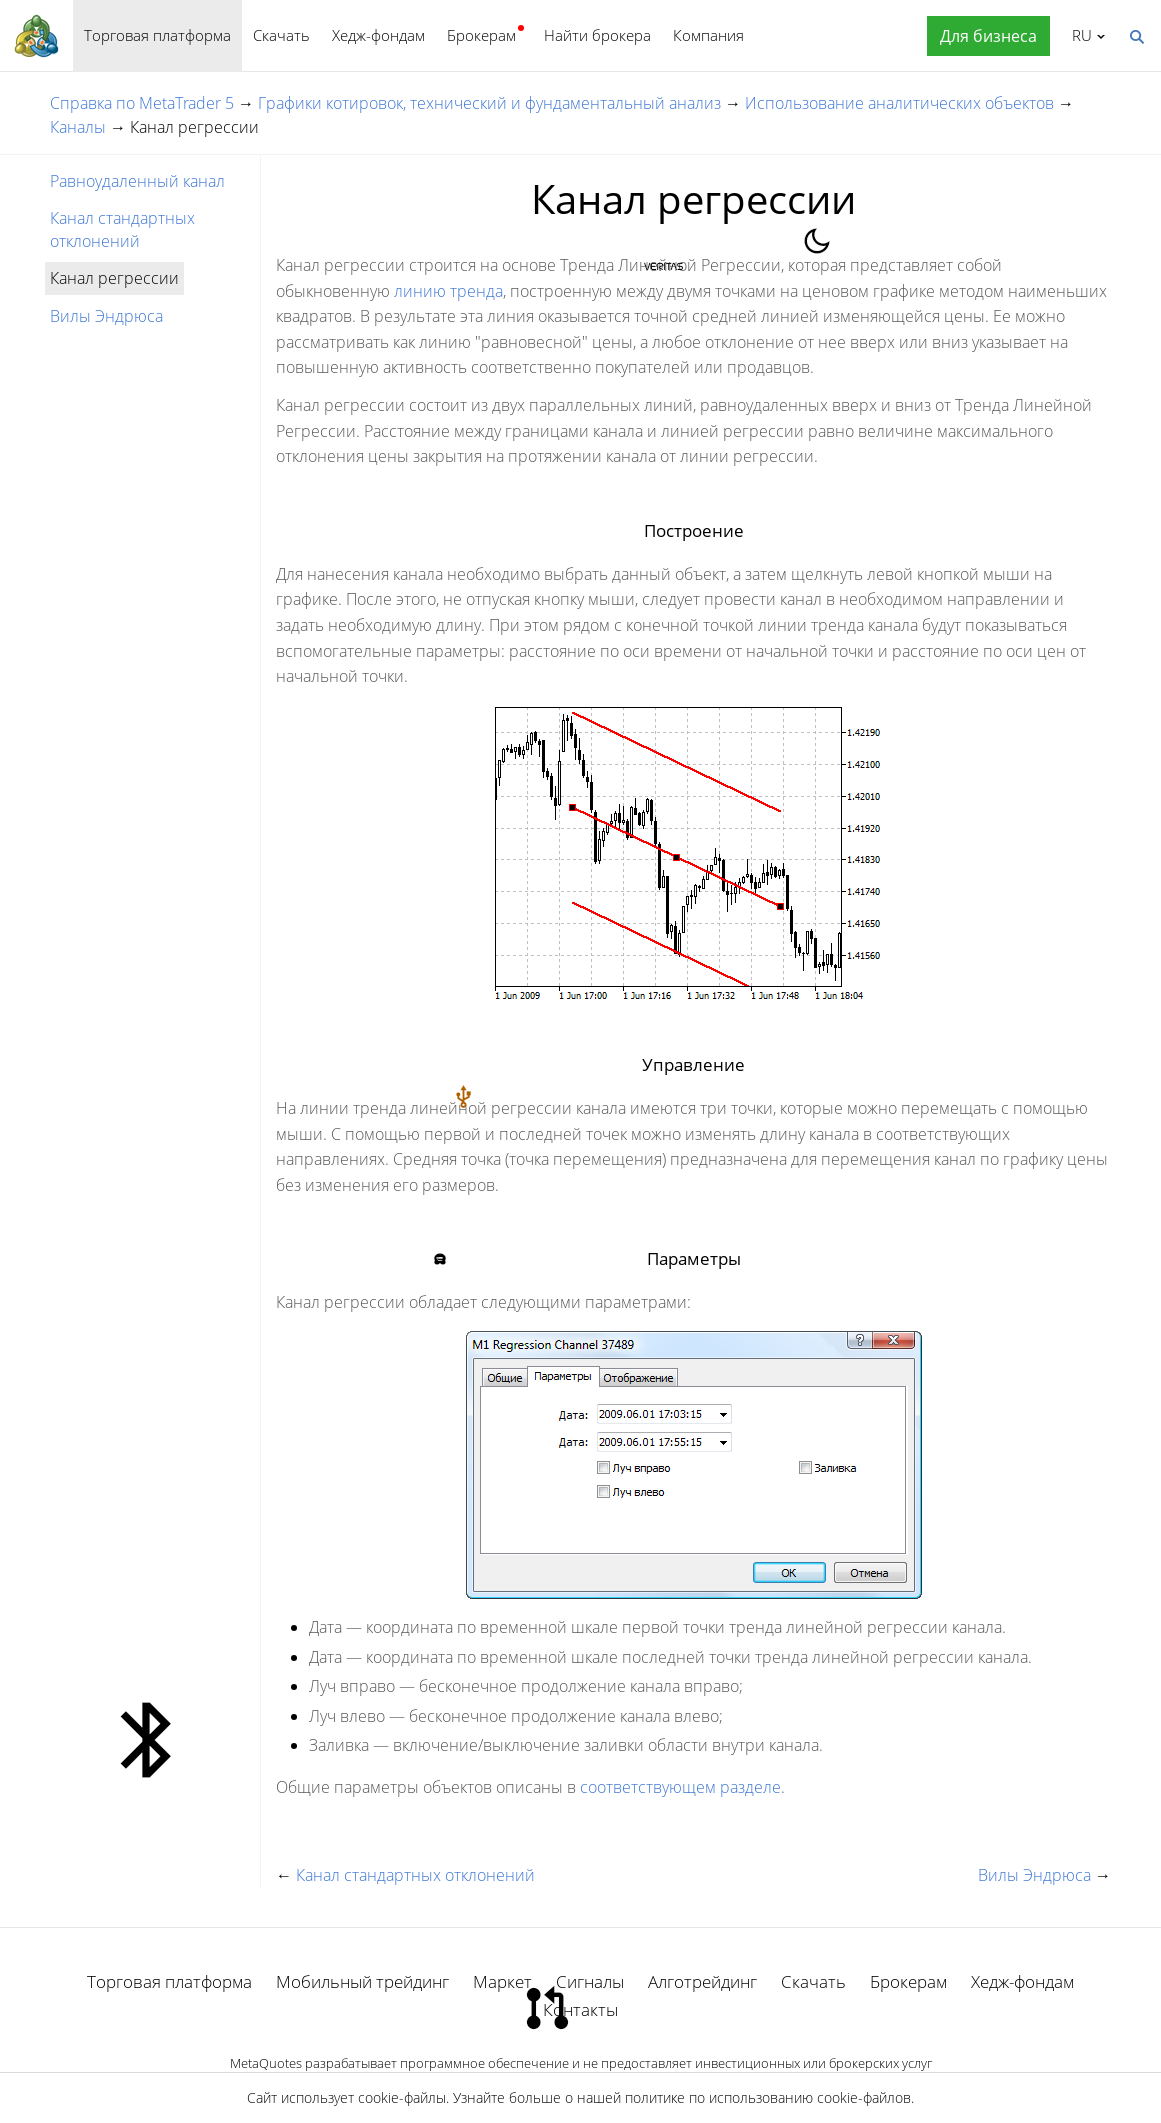 The image size is (1161, 2123). I want to click on connect a USB device, so click(463, 1096).